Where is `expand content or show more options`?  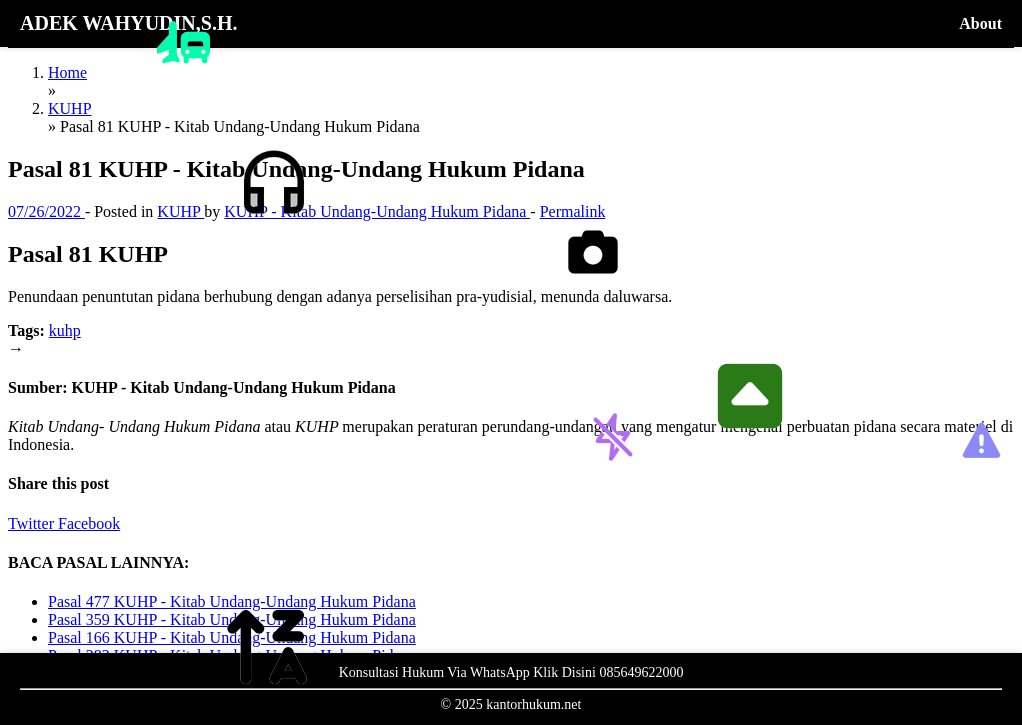 expand content or show more options is located at coordinates (750, 396).